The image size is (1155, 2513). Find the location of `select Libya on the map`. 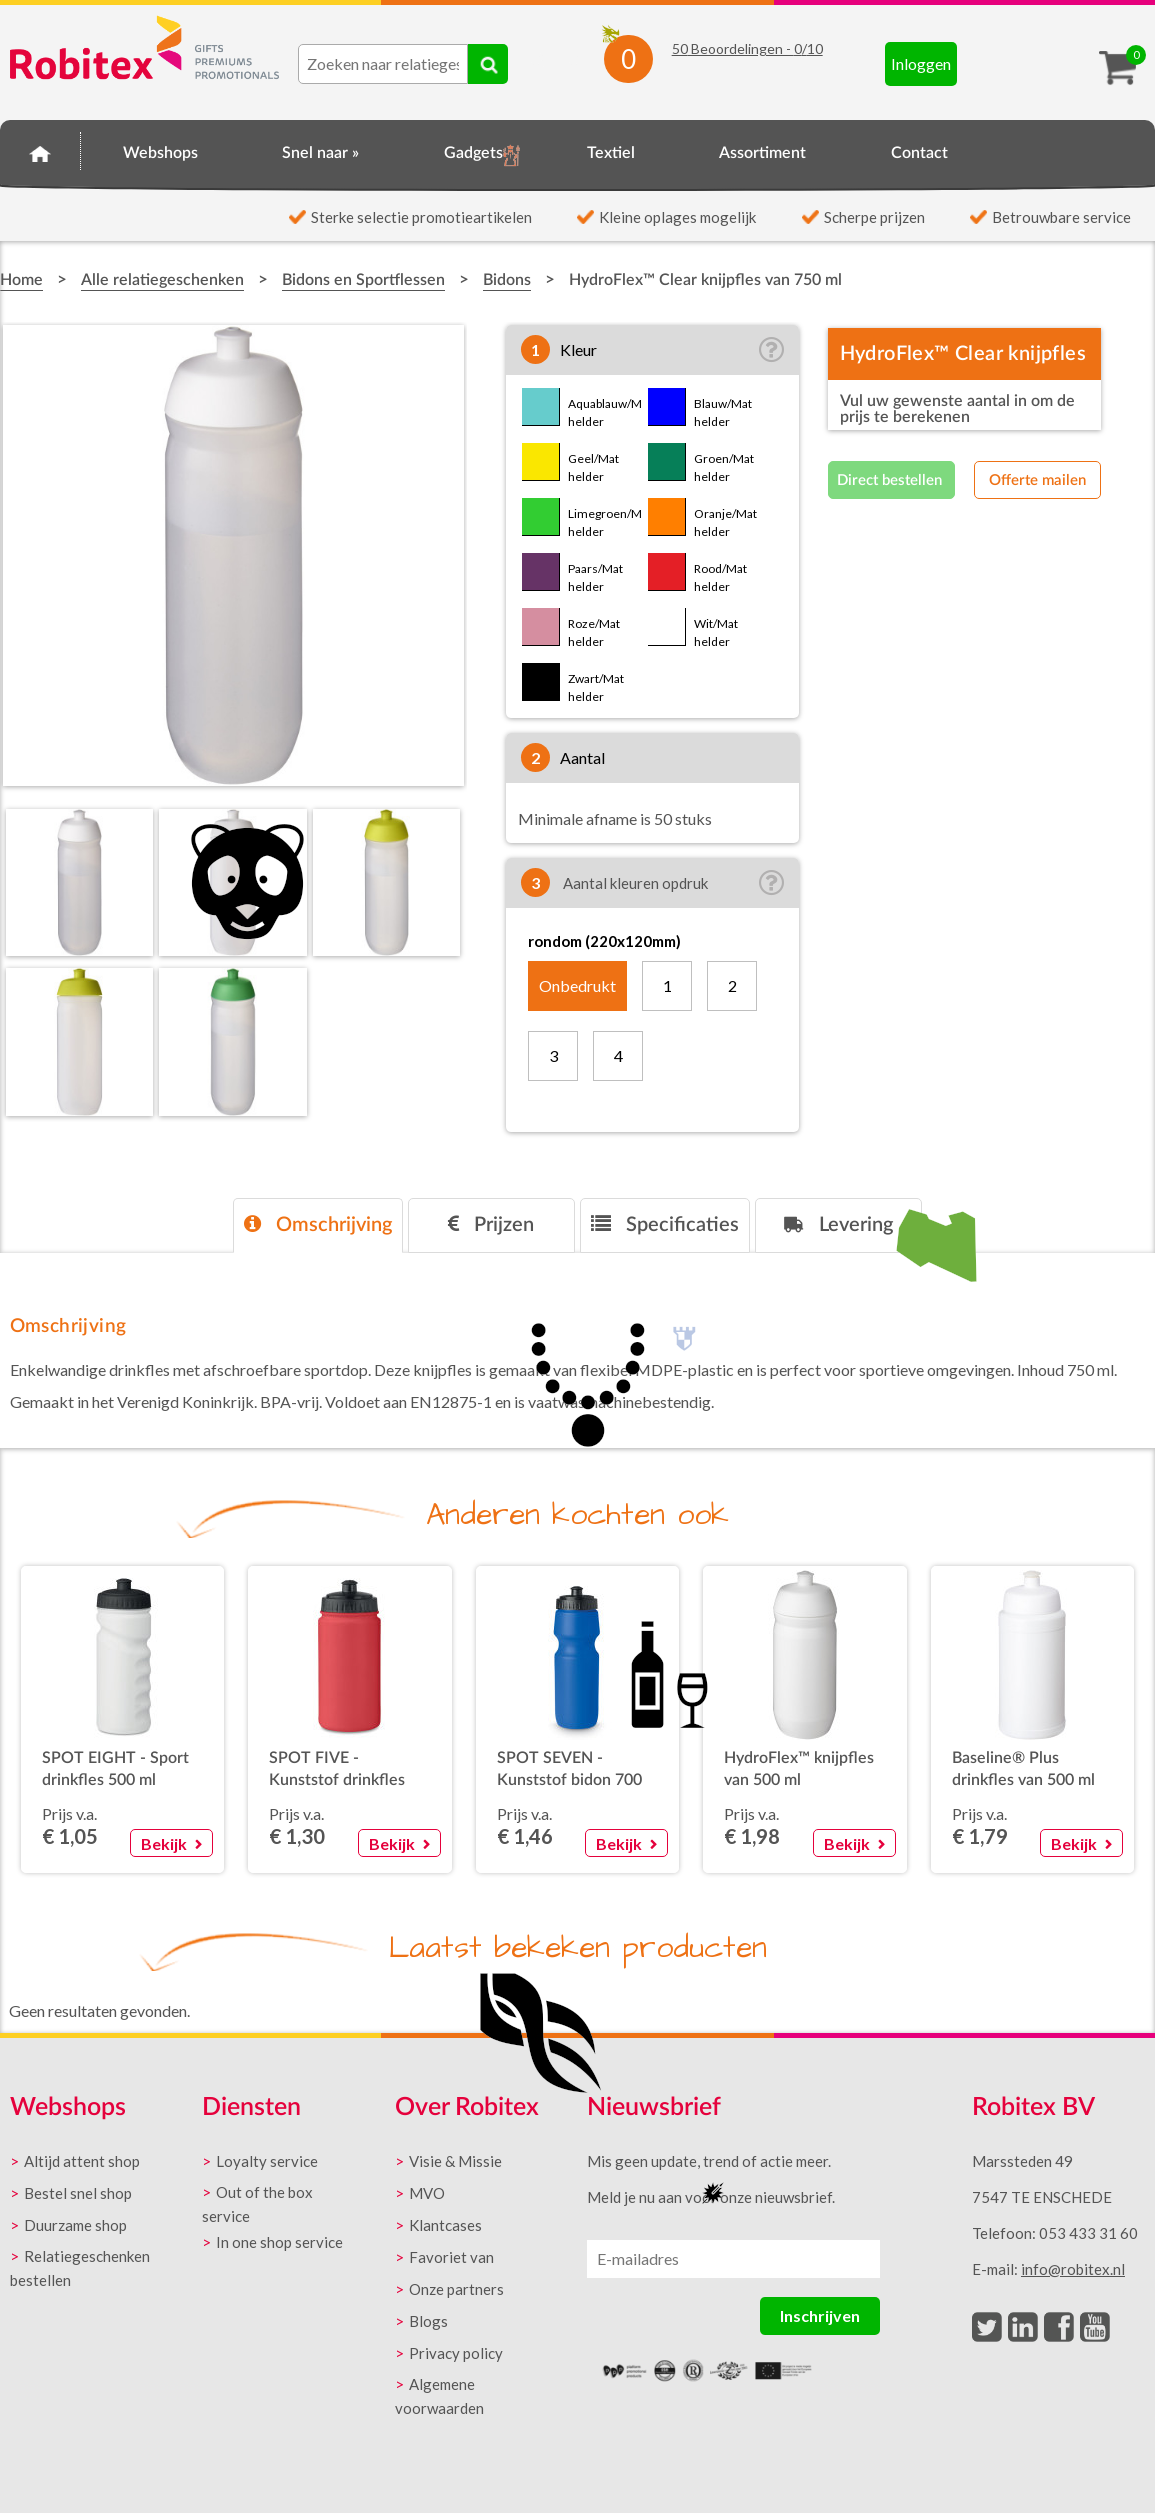

select Libya on the map is located at coordinates (936, 1245).